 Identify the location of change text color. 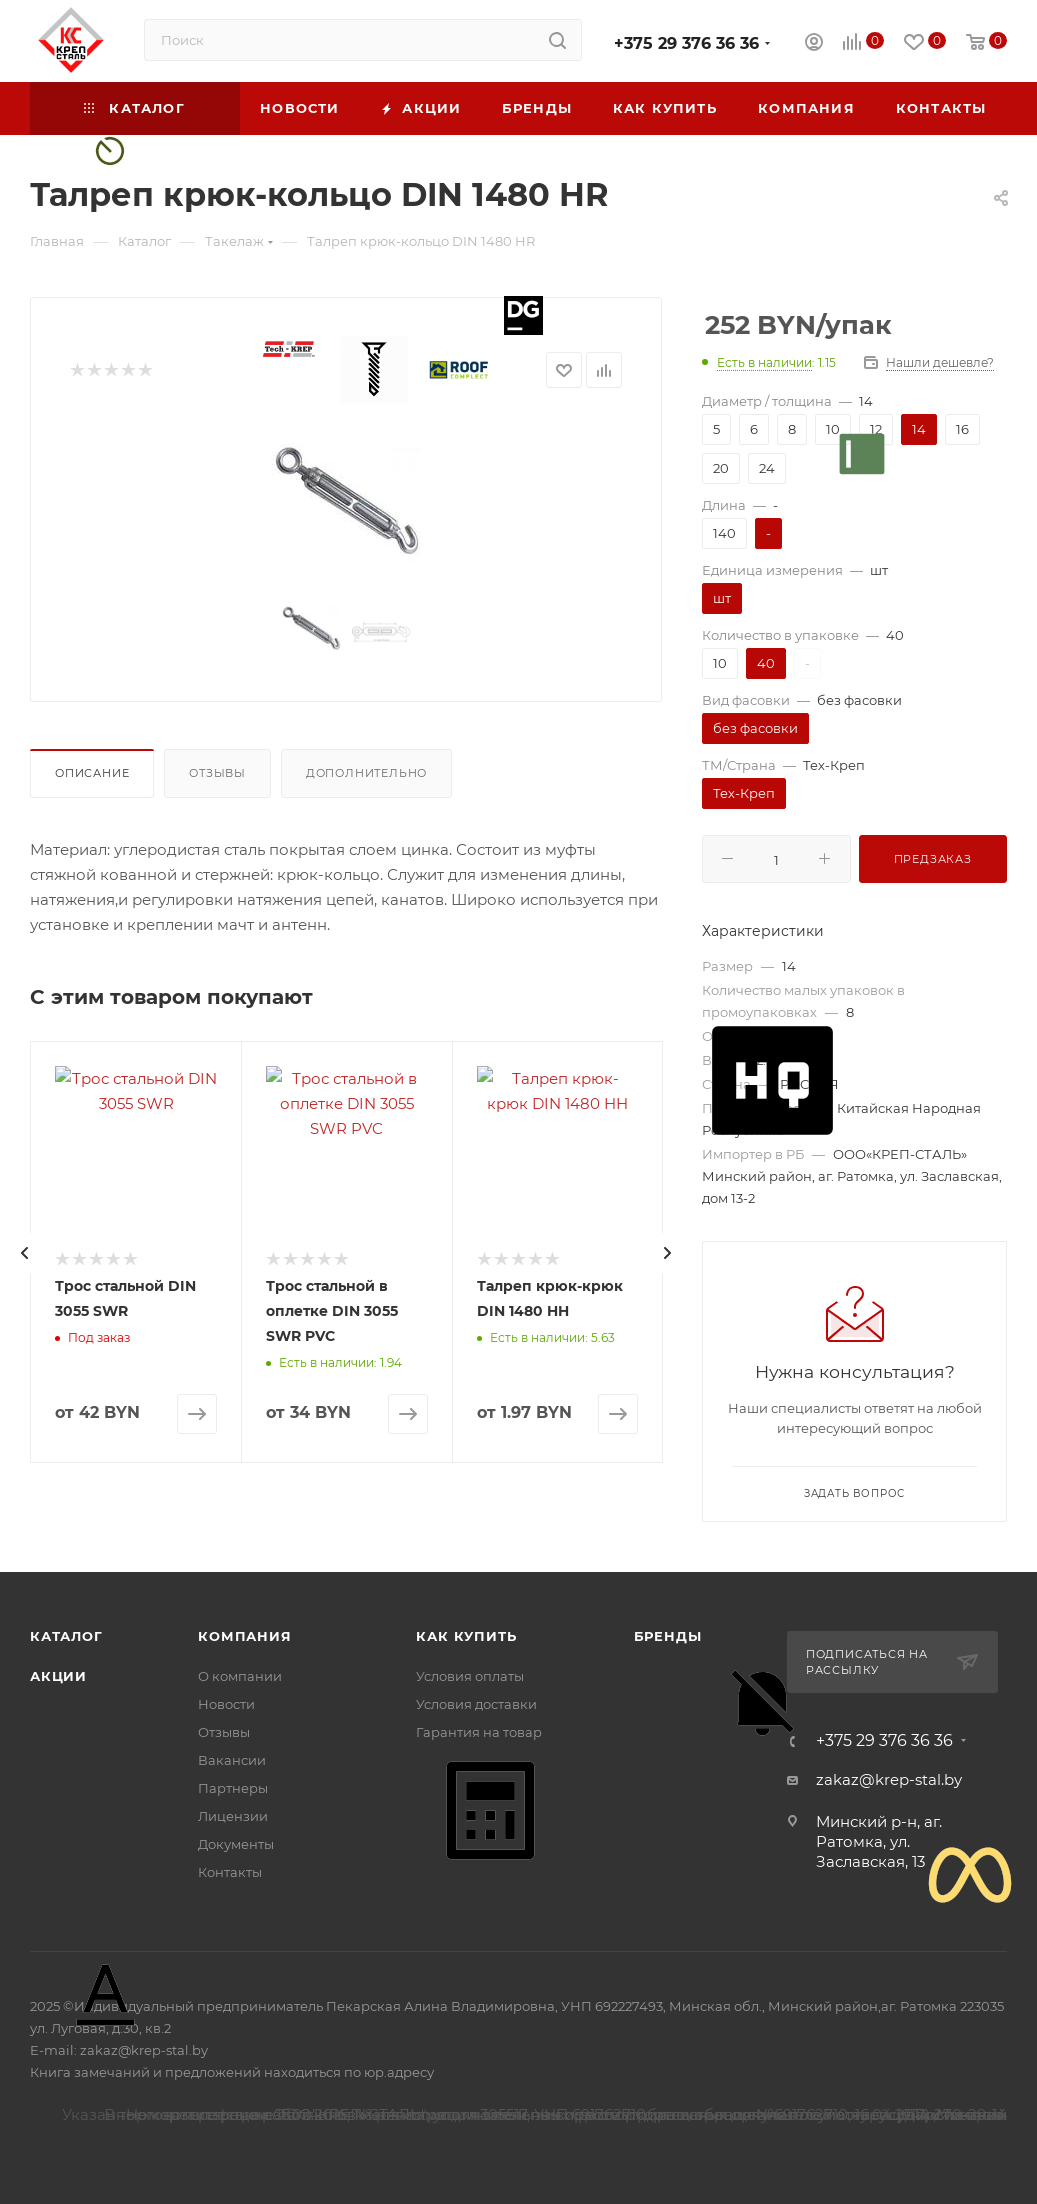
(105, 1993).